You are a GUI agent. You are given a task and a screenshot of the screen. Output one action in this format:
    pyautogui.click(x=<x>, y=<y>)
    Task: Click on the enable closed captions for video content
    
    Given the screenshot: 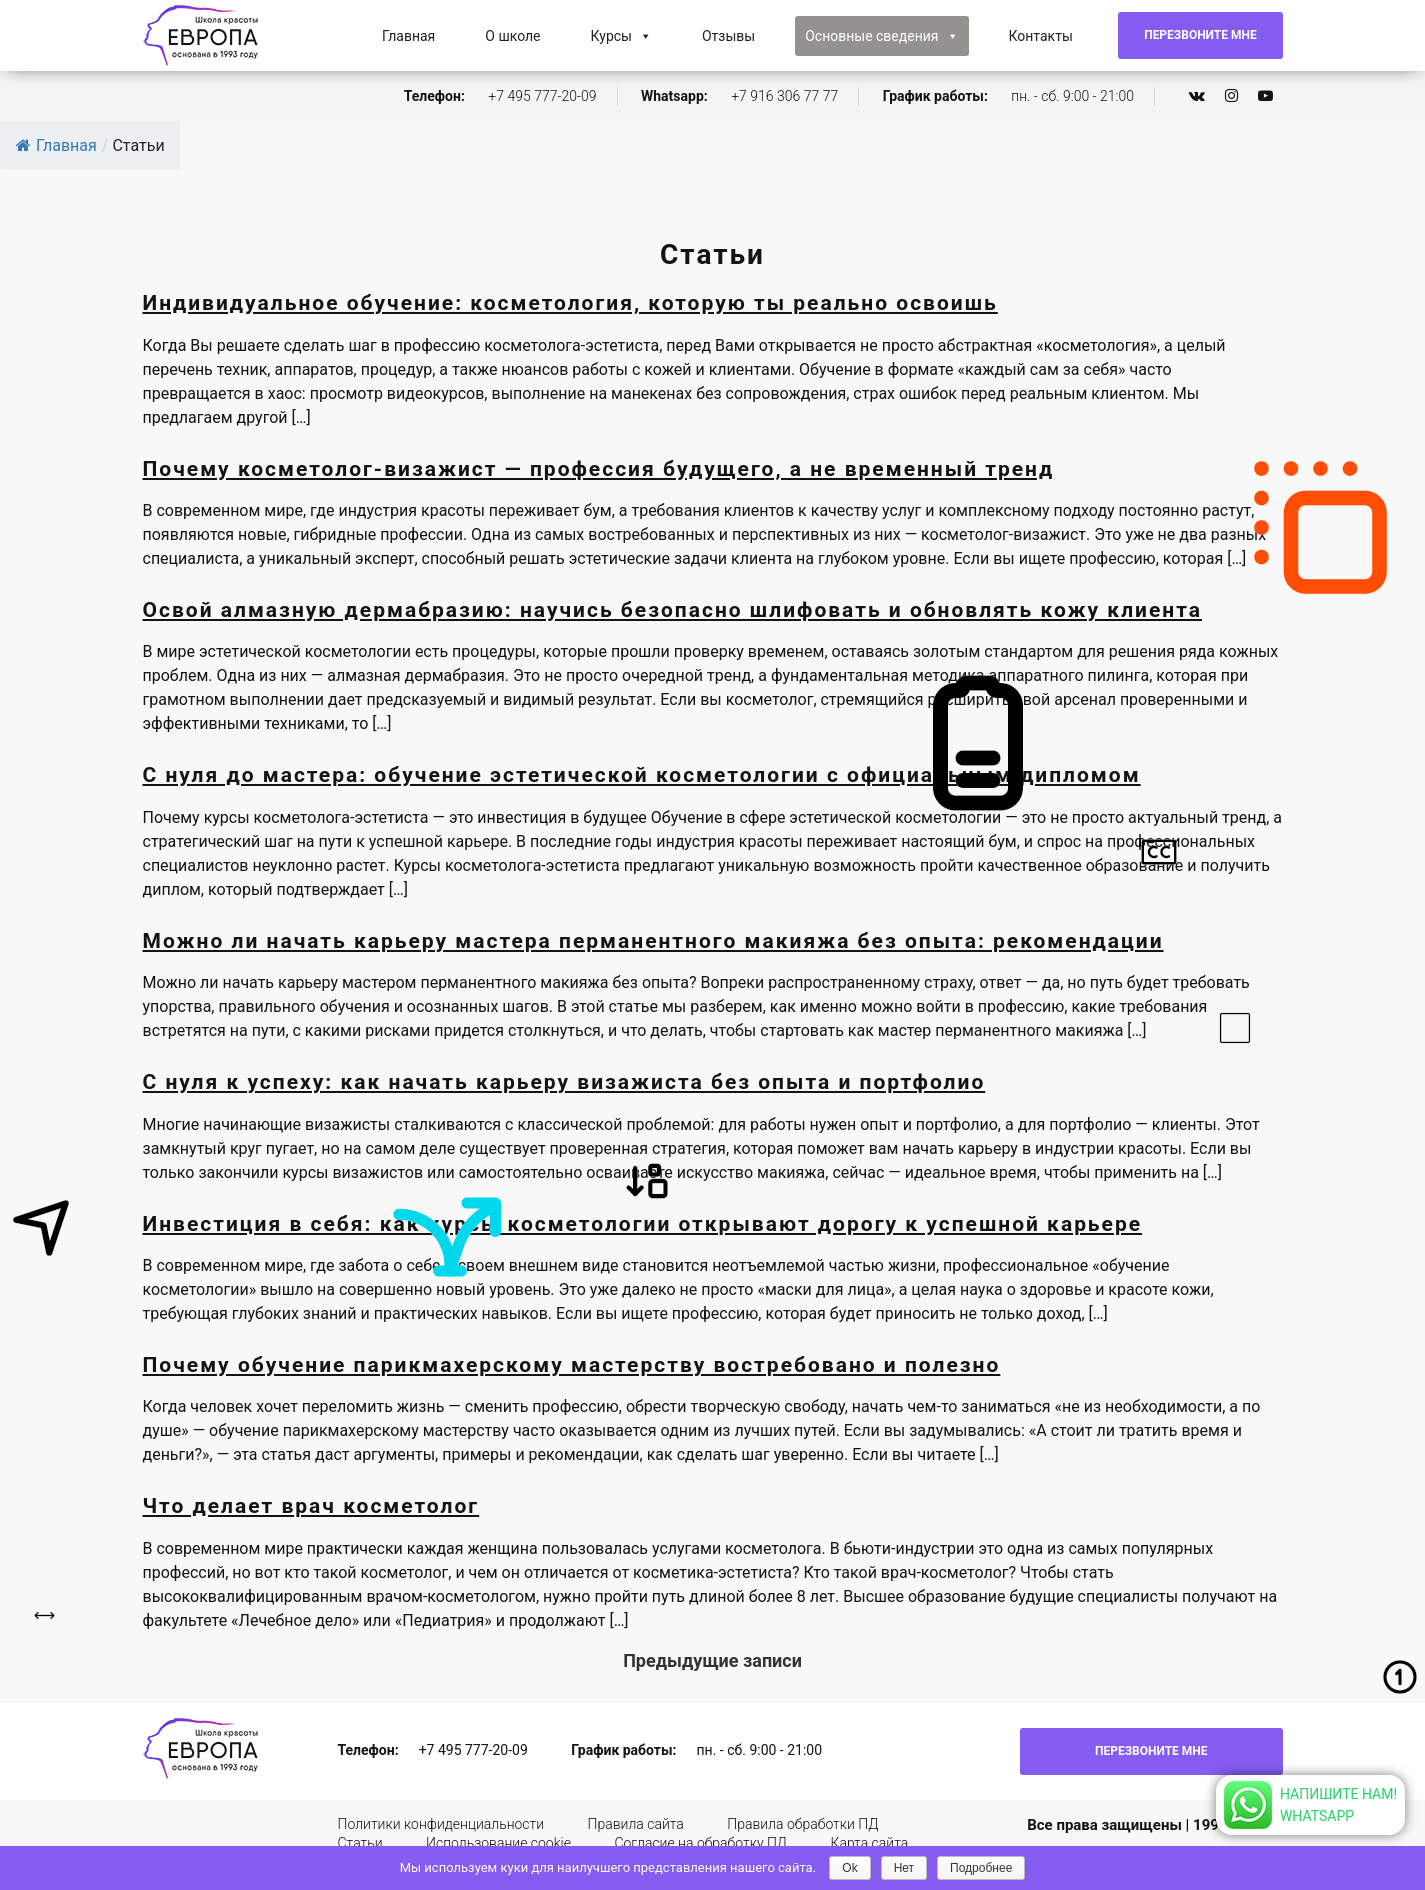 What is the action you would take?
    pyautogui.click(x=1159, y=852)
    